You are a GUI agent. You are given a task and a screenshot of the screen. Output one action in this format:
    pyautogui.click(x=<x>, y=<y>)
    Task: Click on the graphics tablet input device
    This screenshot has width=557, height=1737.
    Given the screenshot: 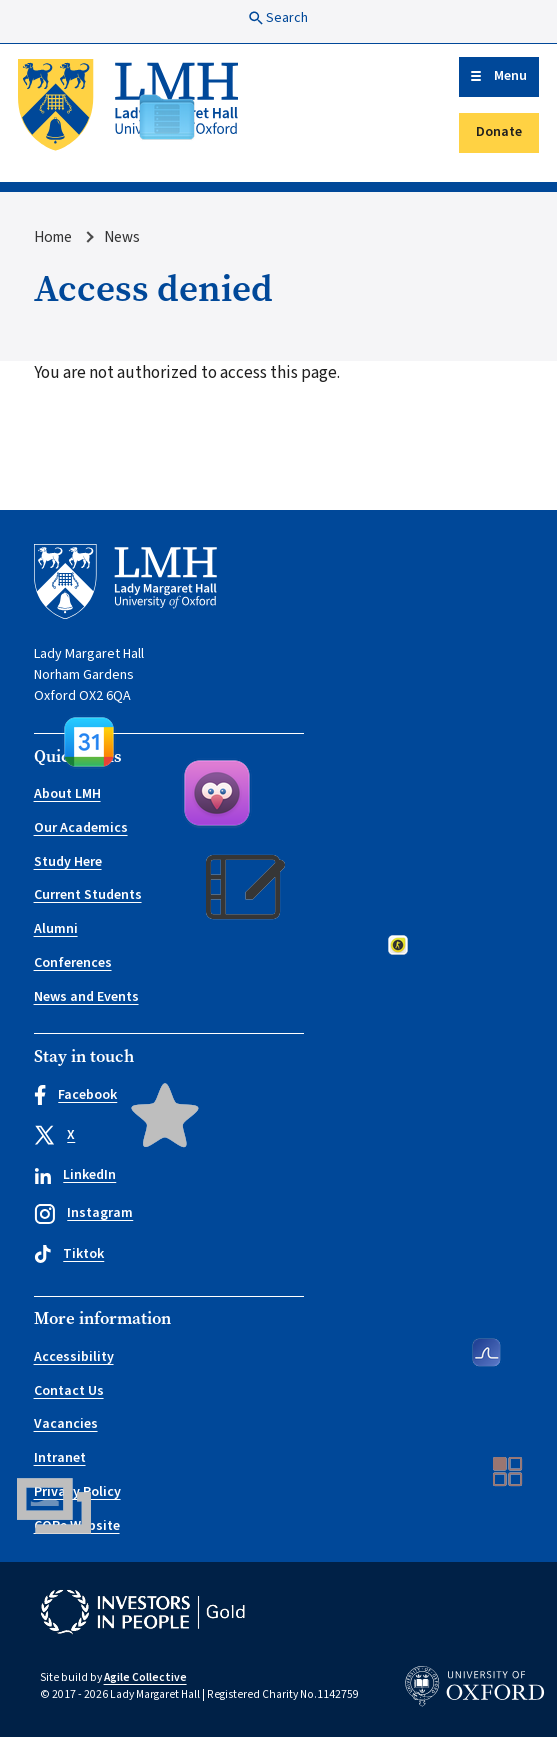 What is the action you would take?
    pyautogui.click(x=245, y=884)
    